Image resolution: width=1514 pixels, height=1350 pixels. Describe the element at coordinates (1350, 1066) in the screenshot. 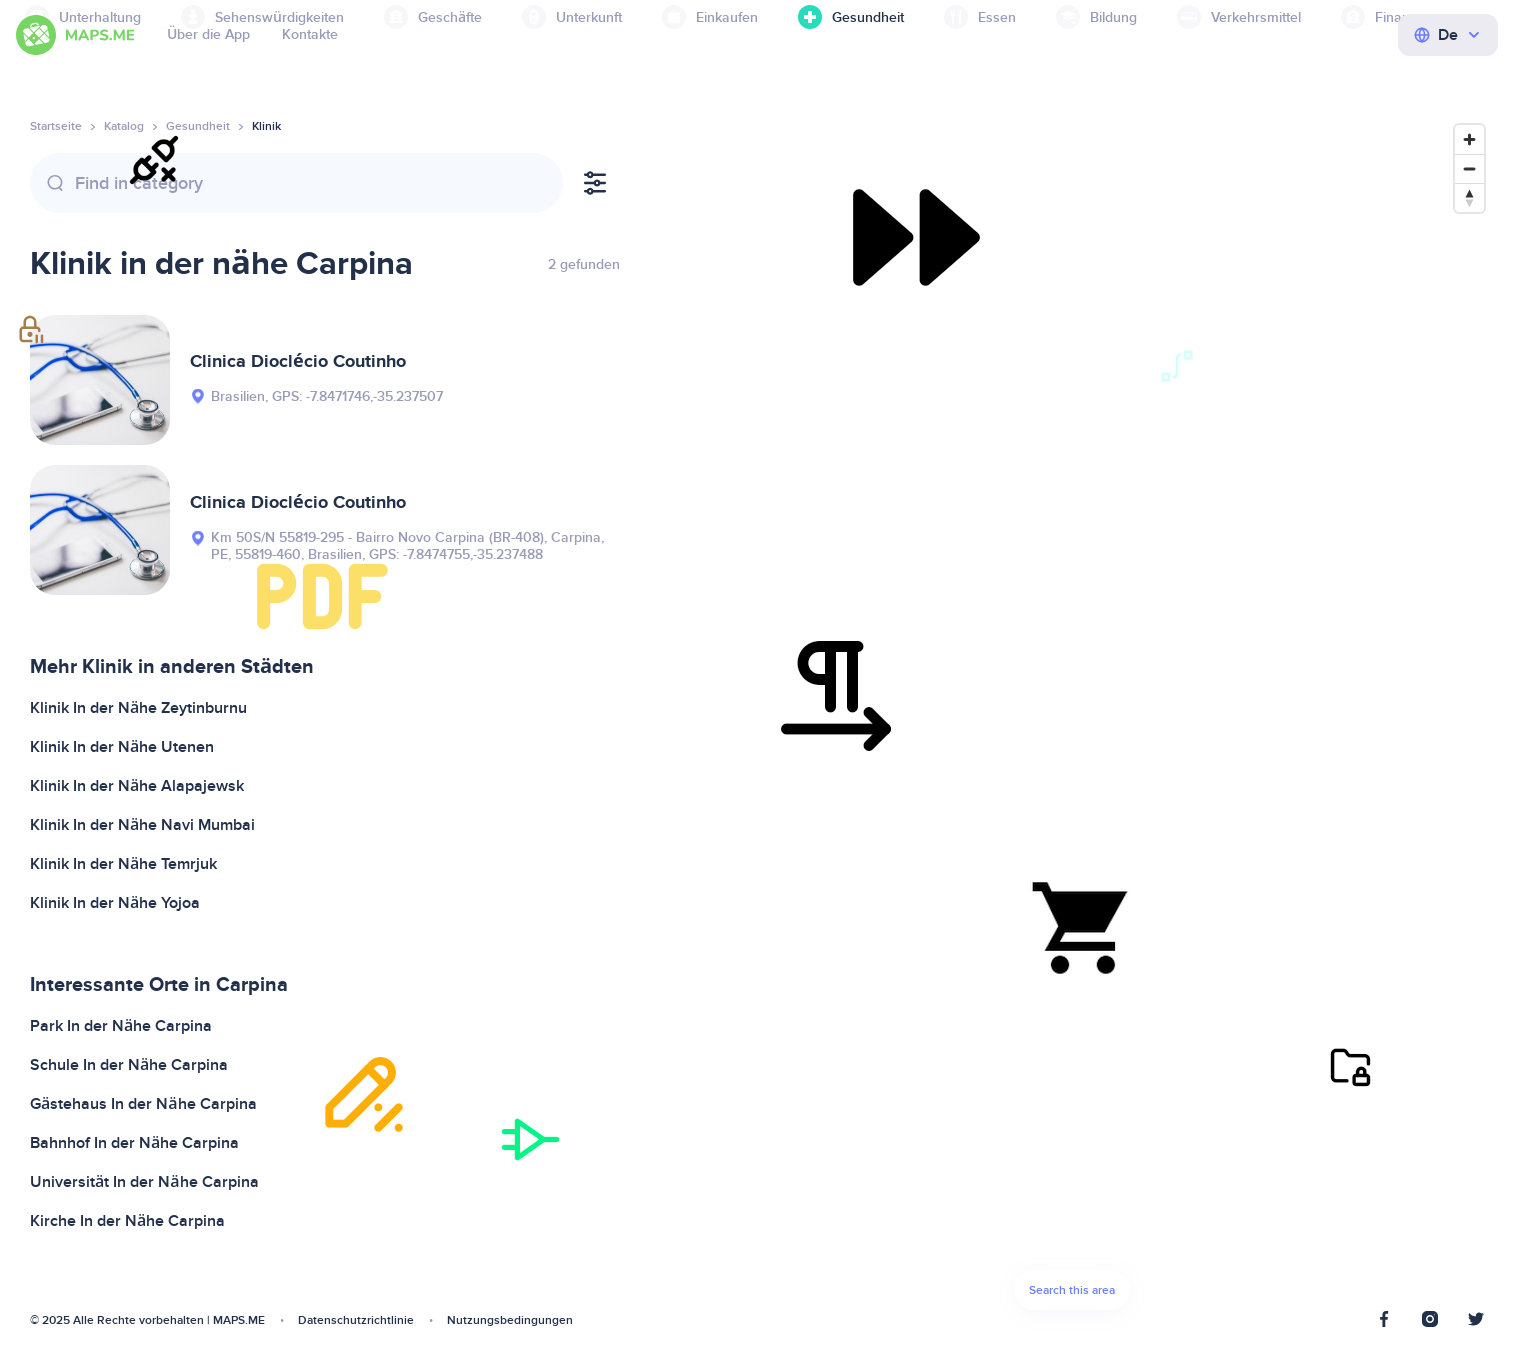

I see `access a password-protected folder` at that location.